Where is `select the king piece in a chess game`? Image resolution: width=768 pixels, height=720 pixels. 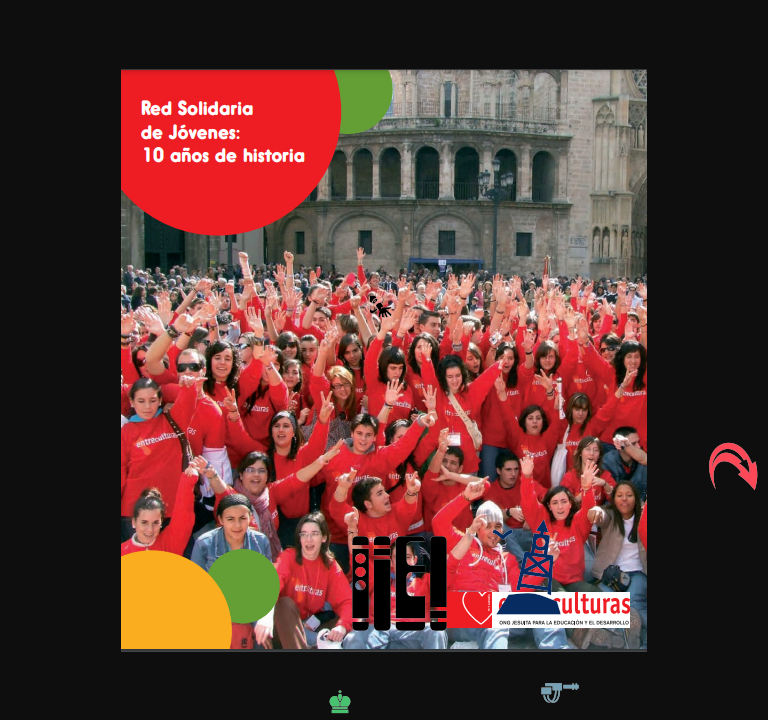 select the king piece in a chess game is located at coordinates (340, 701).